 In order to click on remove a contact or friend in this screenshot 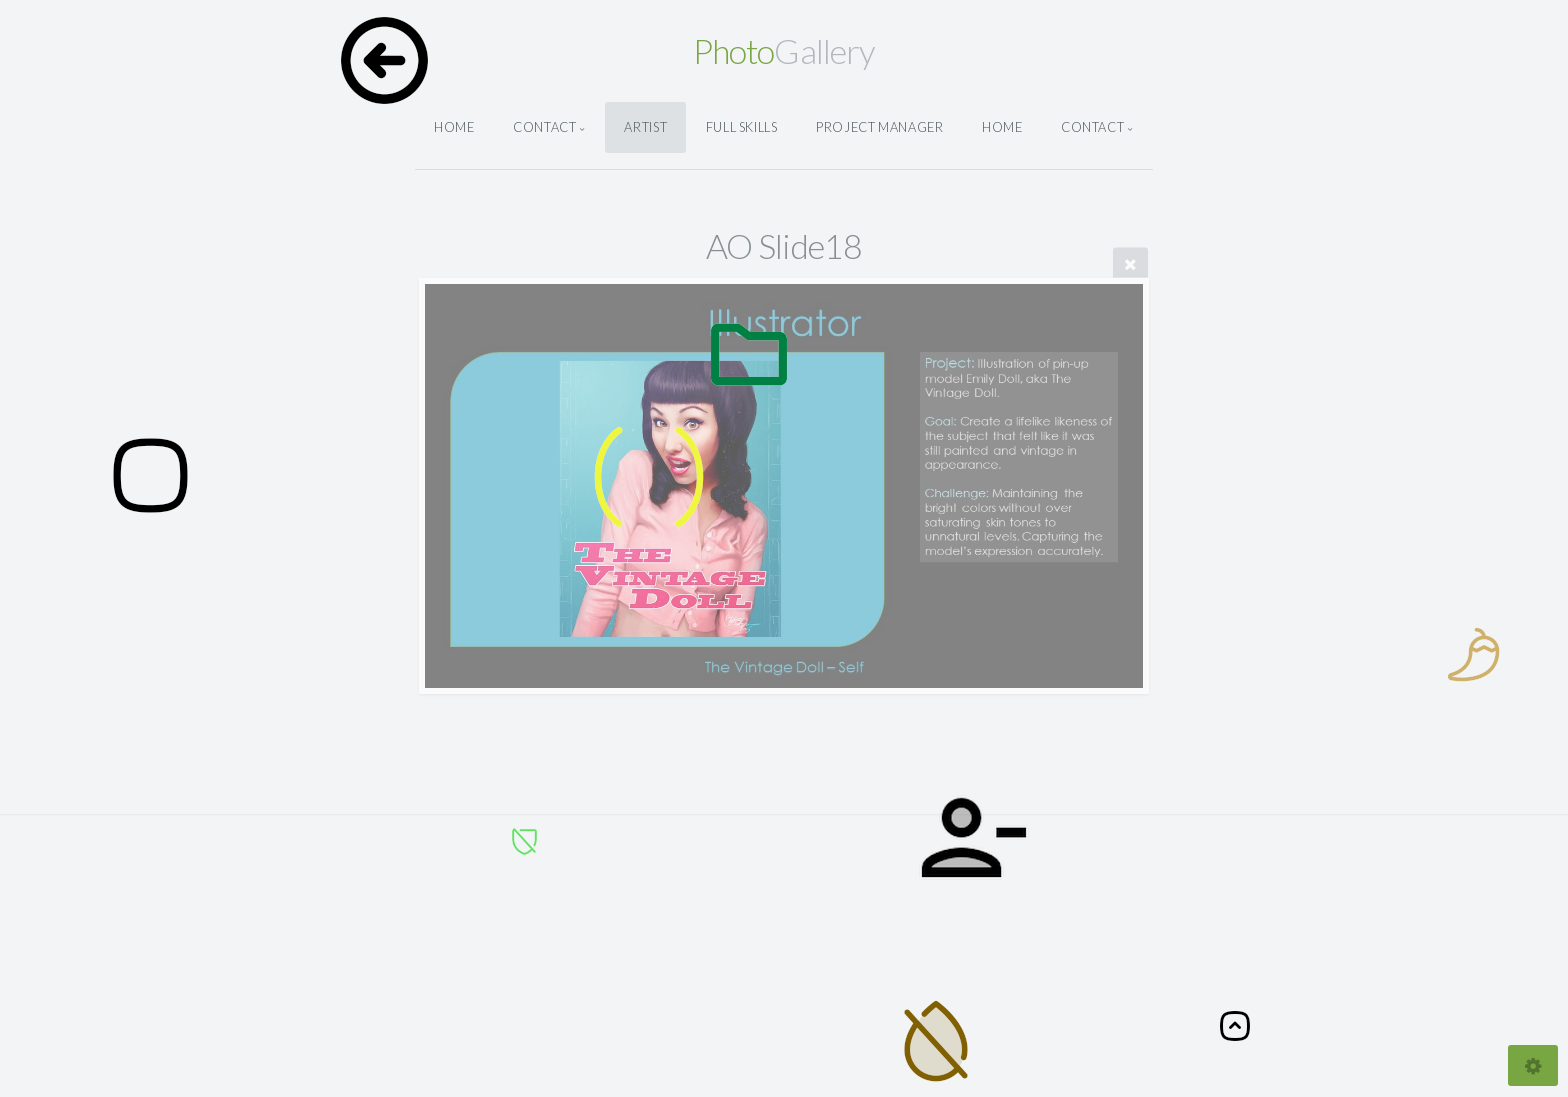, I will do `click(971, 837)`.